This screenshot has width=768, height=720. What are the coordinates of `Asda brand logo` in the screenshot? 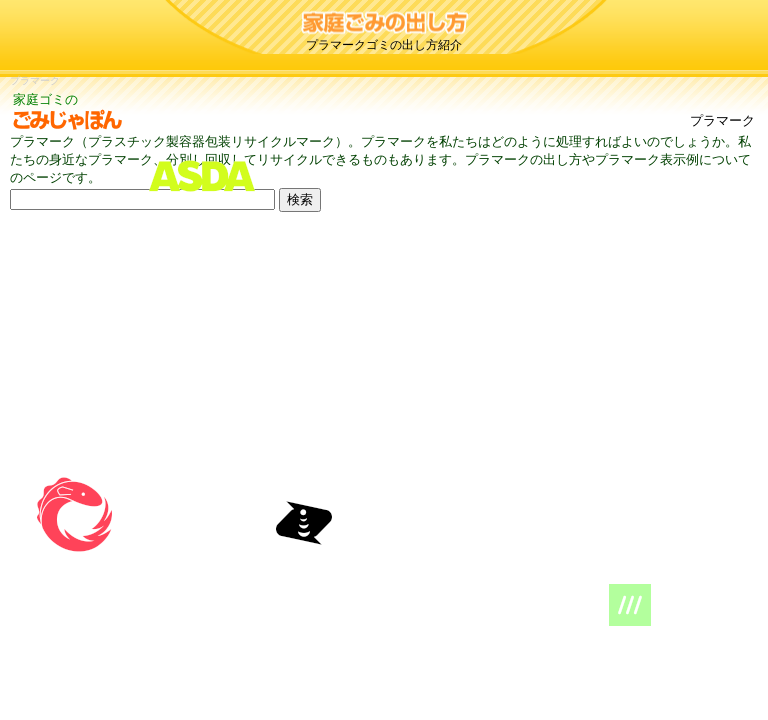 It's located at (202, 176).